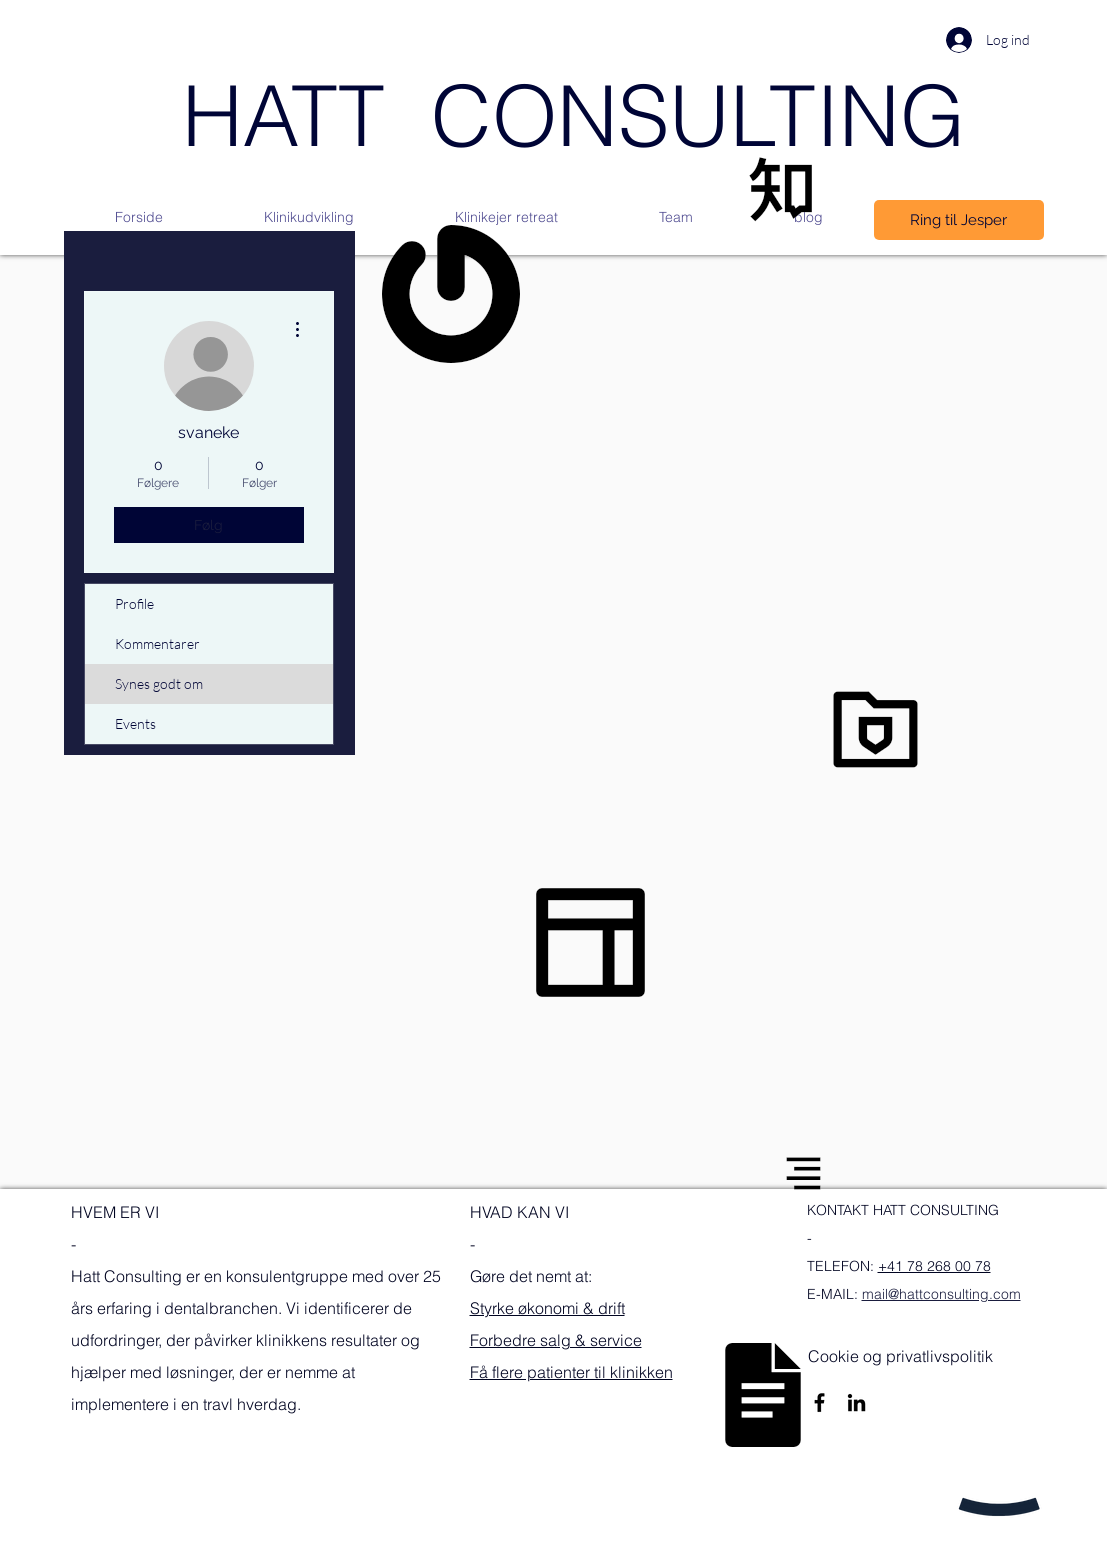 The image size is (1107, 1548). I want to click on change page layout options, so click(590, 942).